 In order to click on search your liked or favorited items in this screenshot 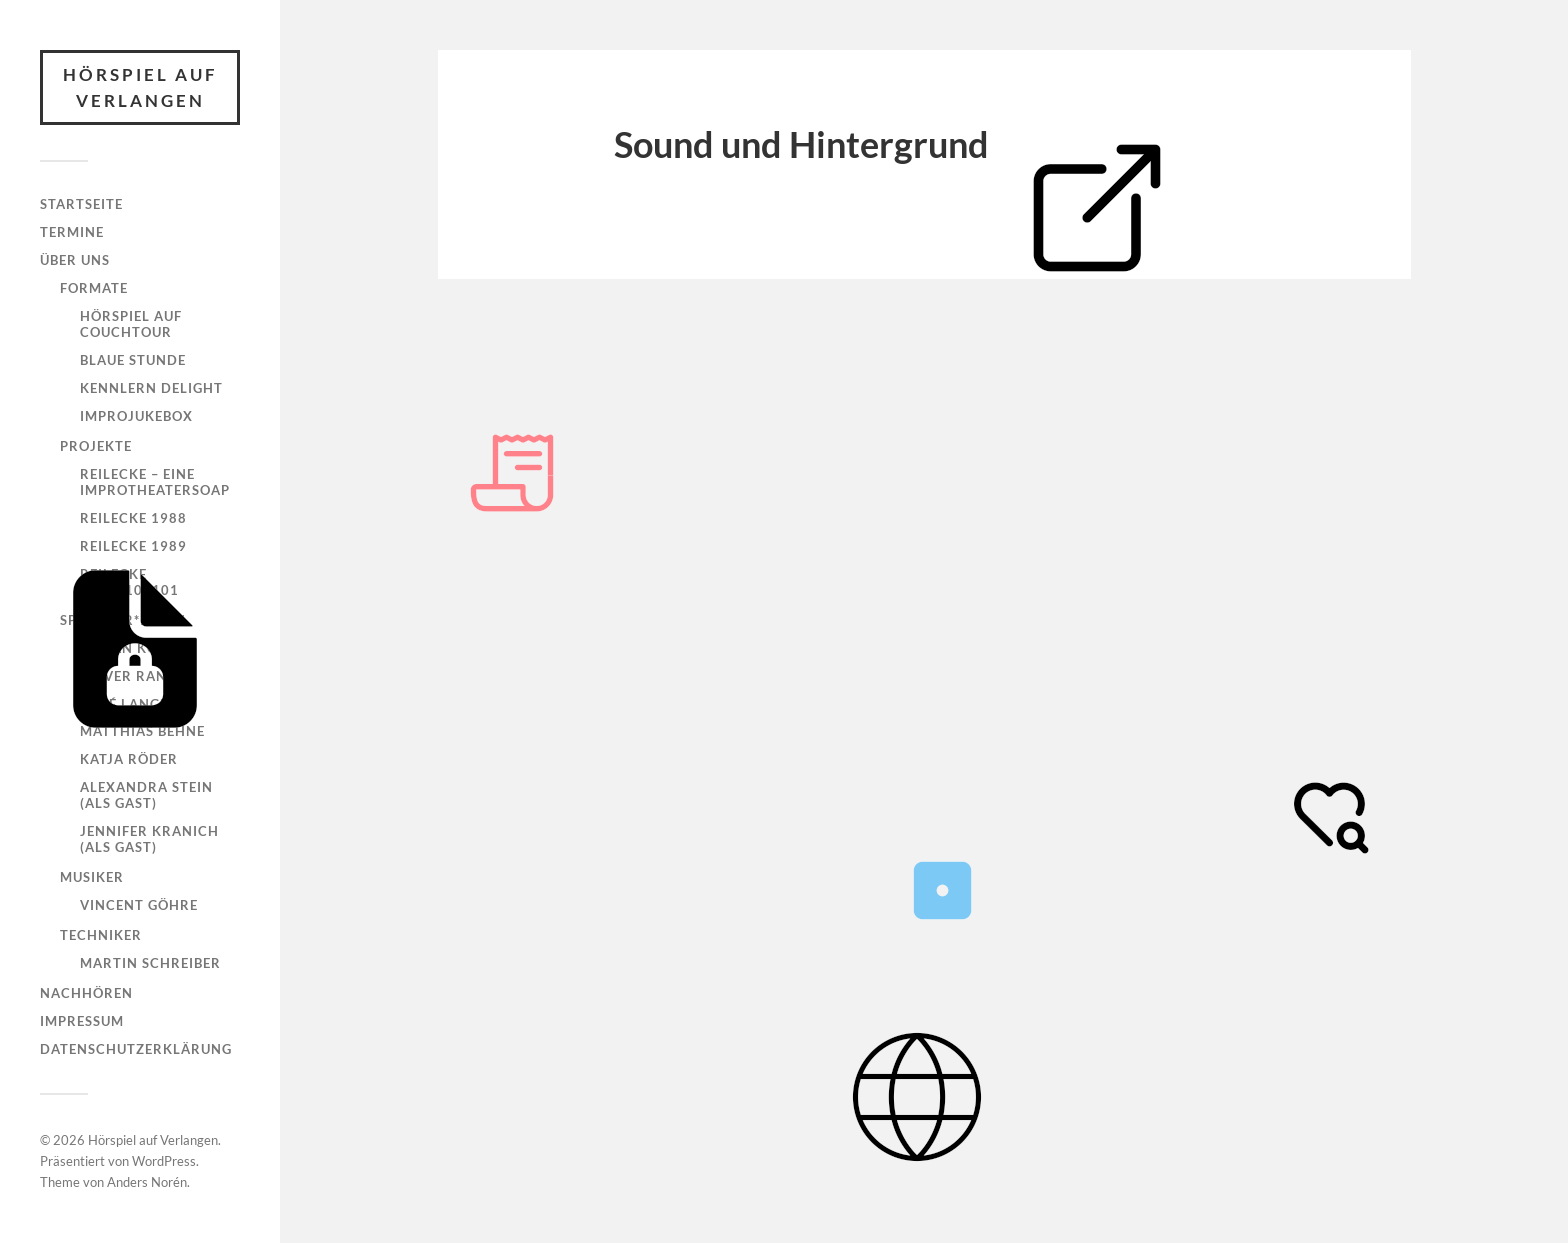, I will do `click(1329, 814)`.